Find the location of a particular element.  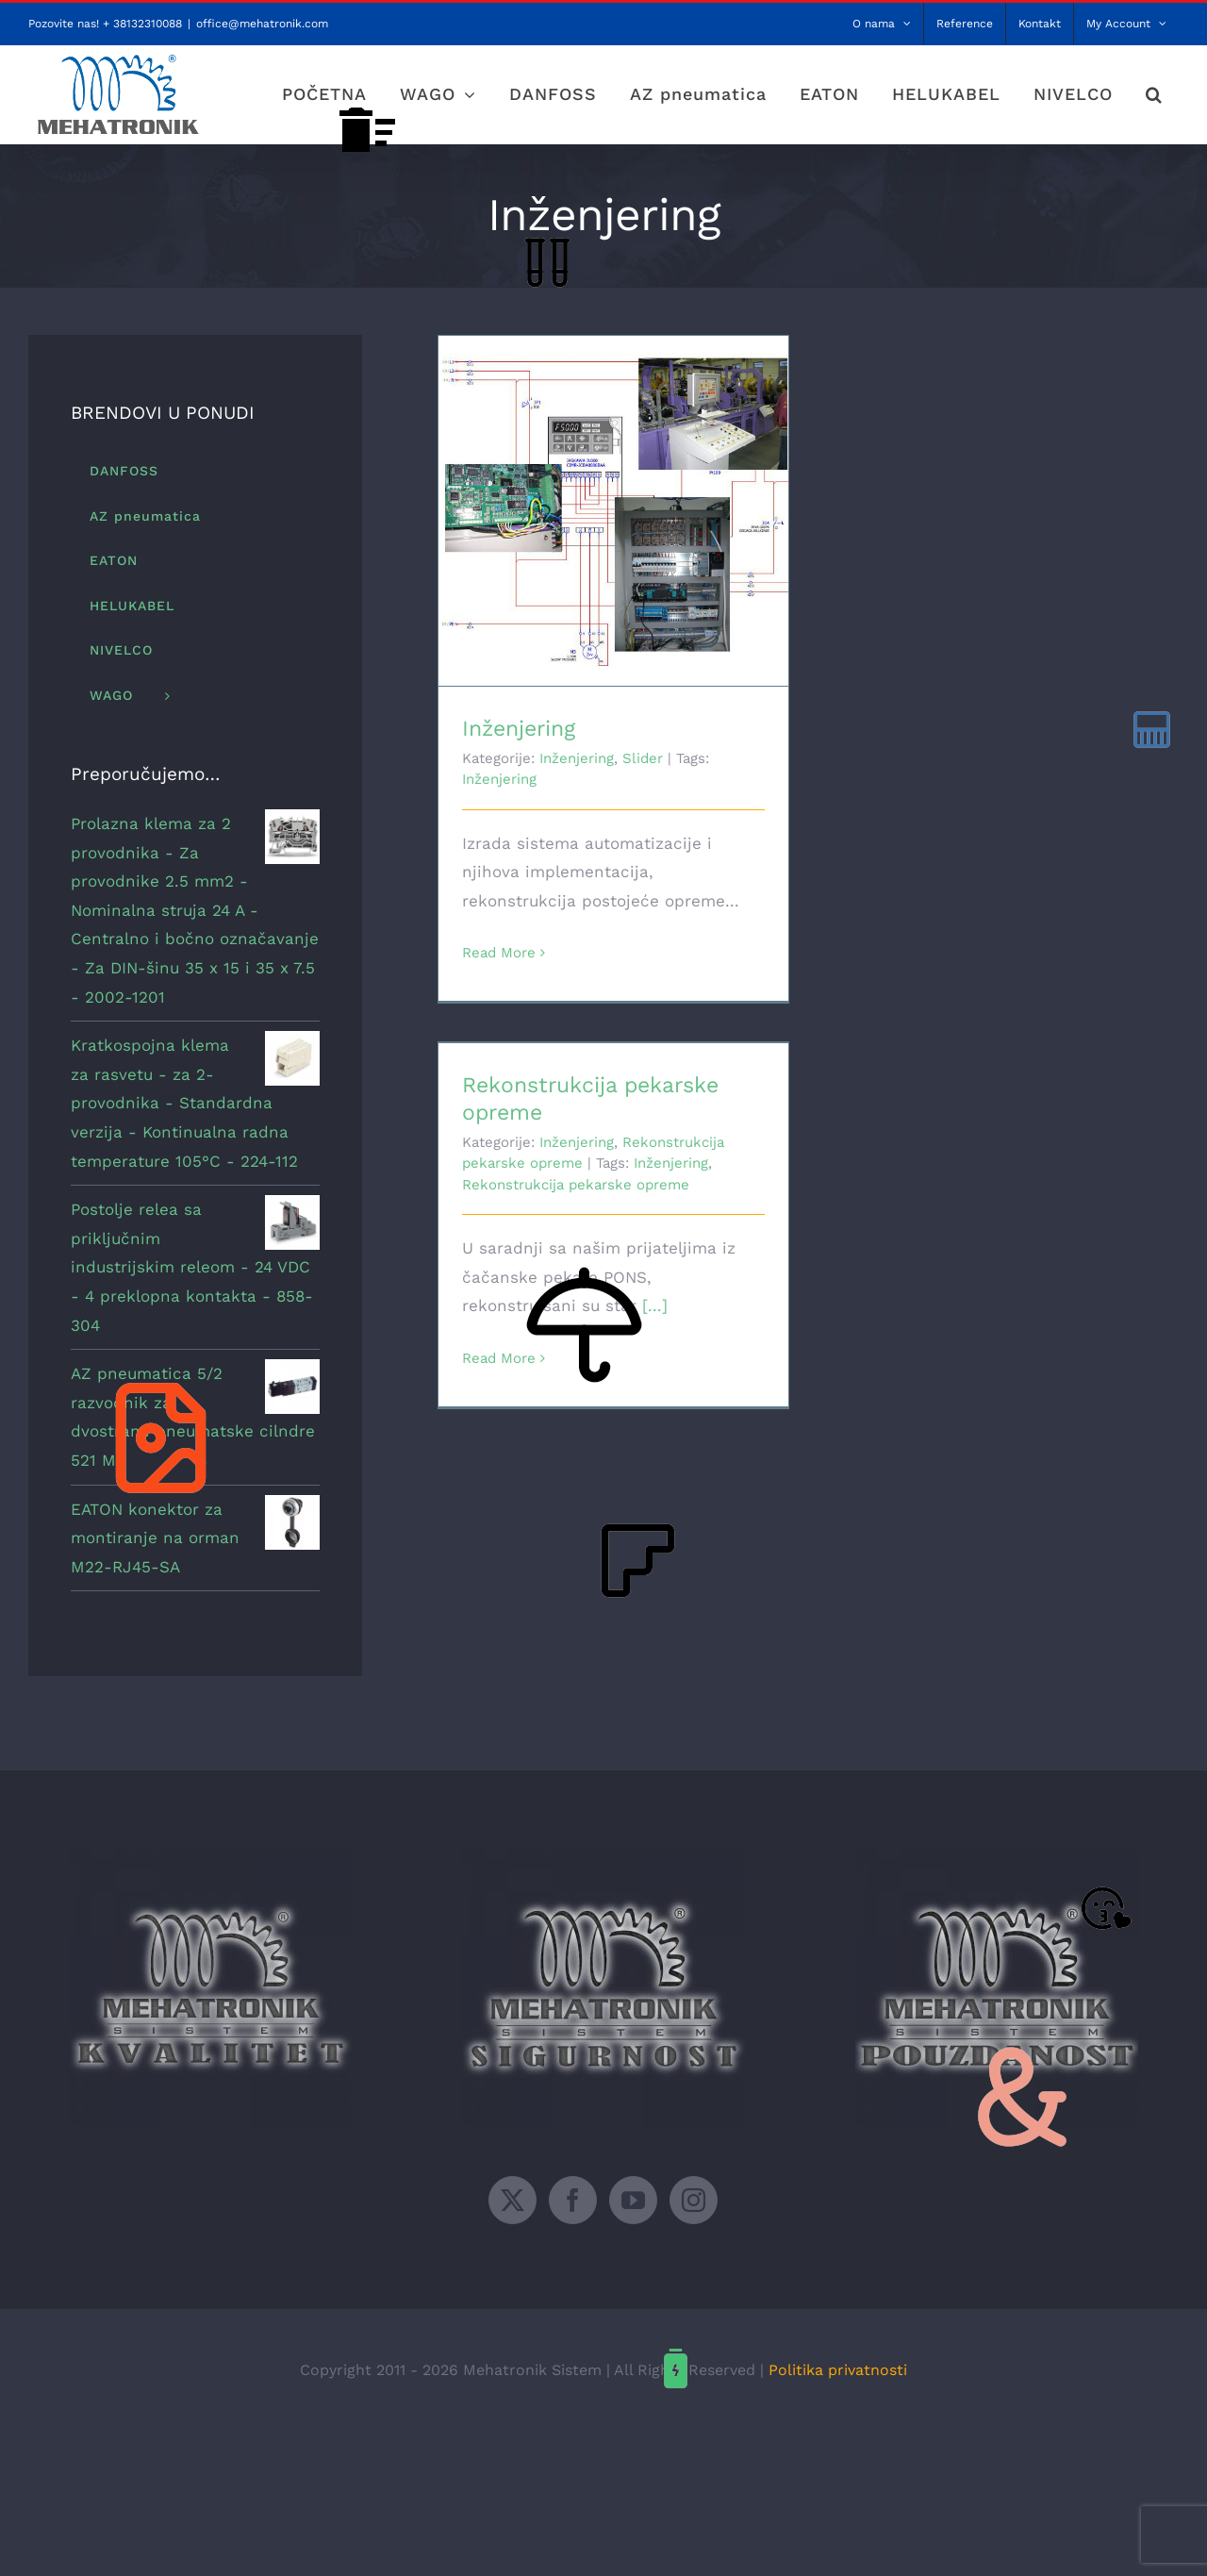

view image file is located at coordinates (160, 1438).